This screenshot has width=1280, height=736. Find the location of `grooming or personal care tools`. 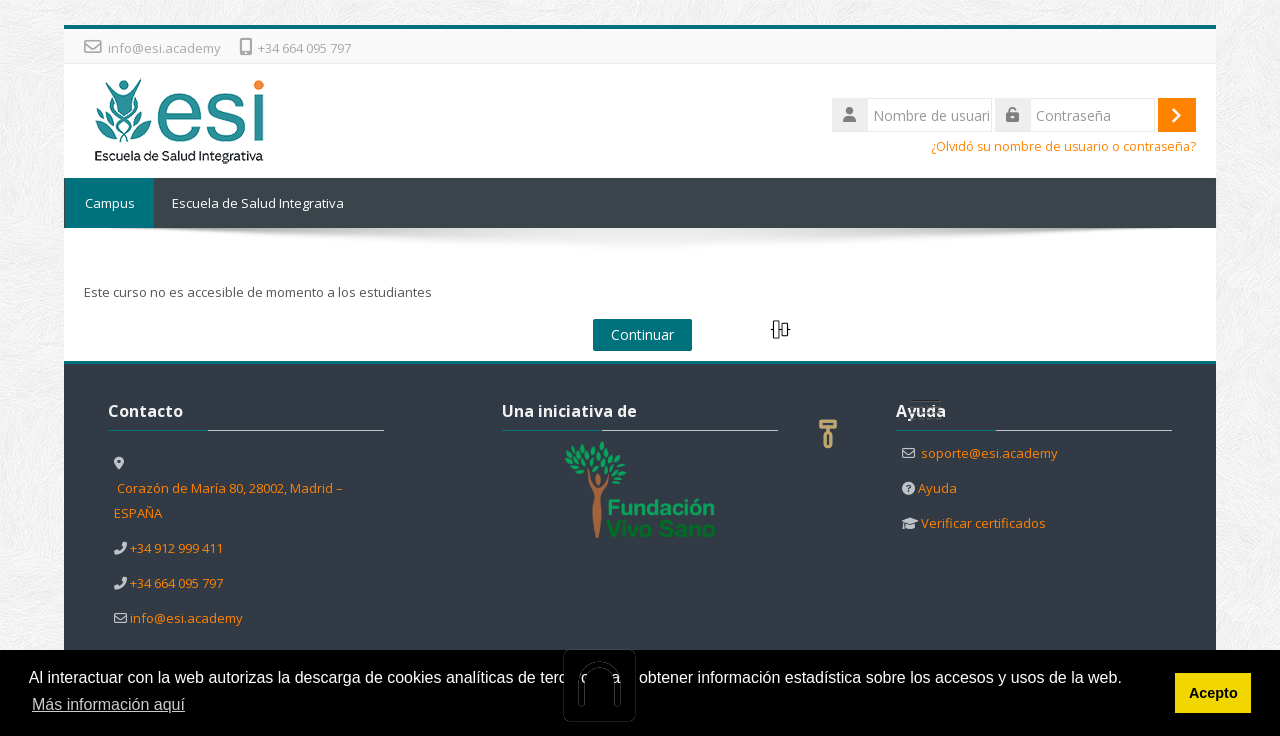

grooming or personal care tools is located at coordinates (828, 434).